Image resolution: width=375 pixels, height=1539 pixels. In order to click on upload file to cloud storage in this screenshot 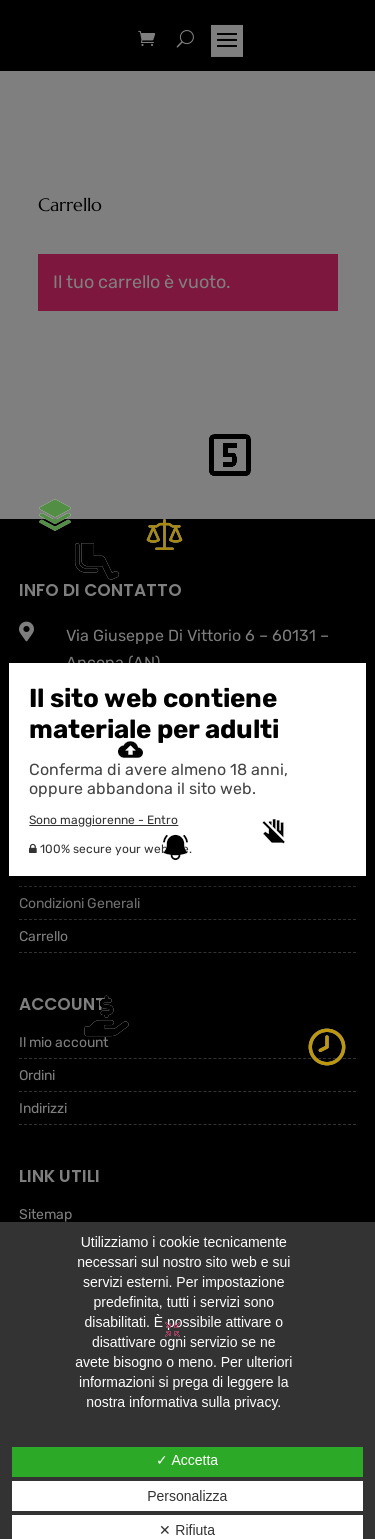, I will do `click(130, 749)`.